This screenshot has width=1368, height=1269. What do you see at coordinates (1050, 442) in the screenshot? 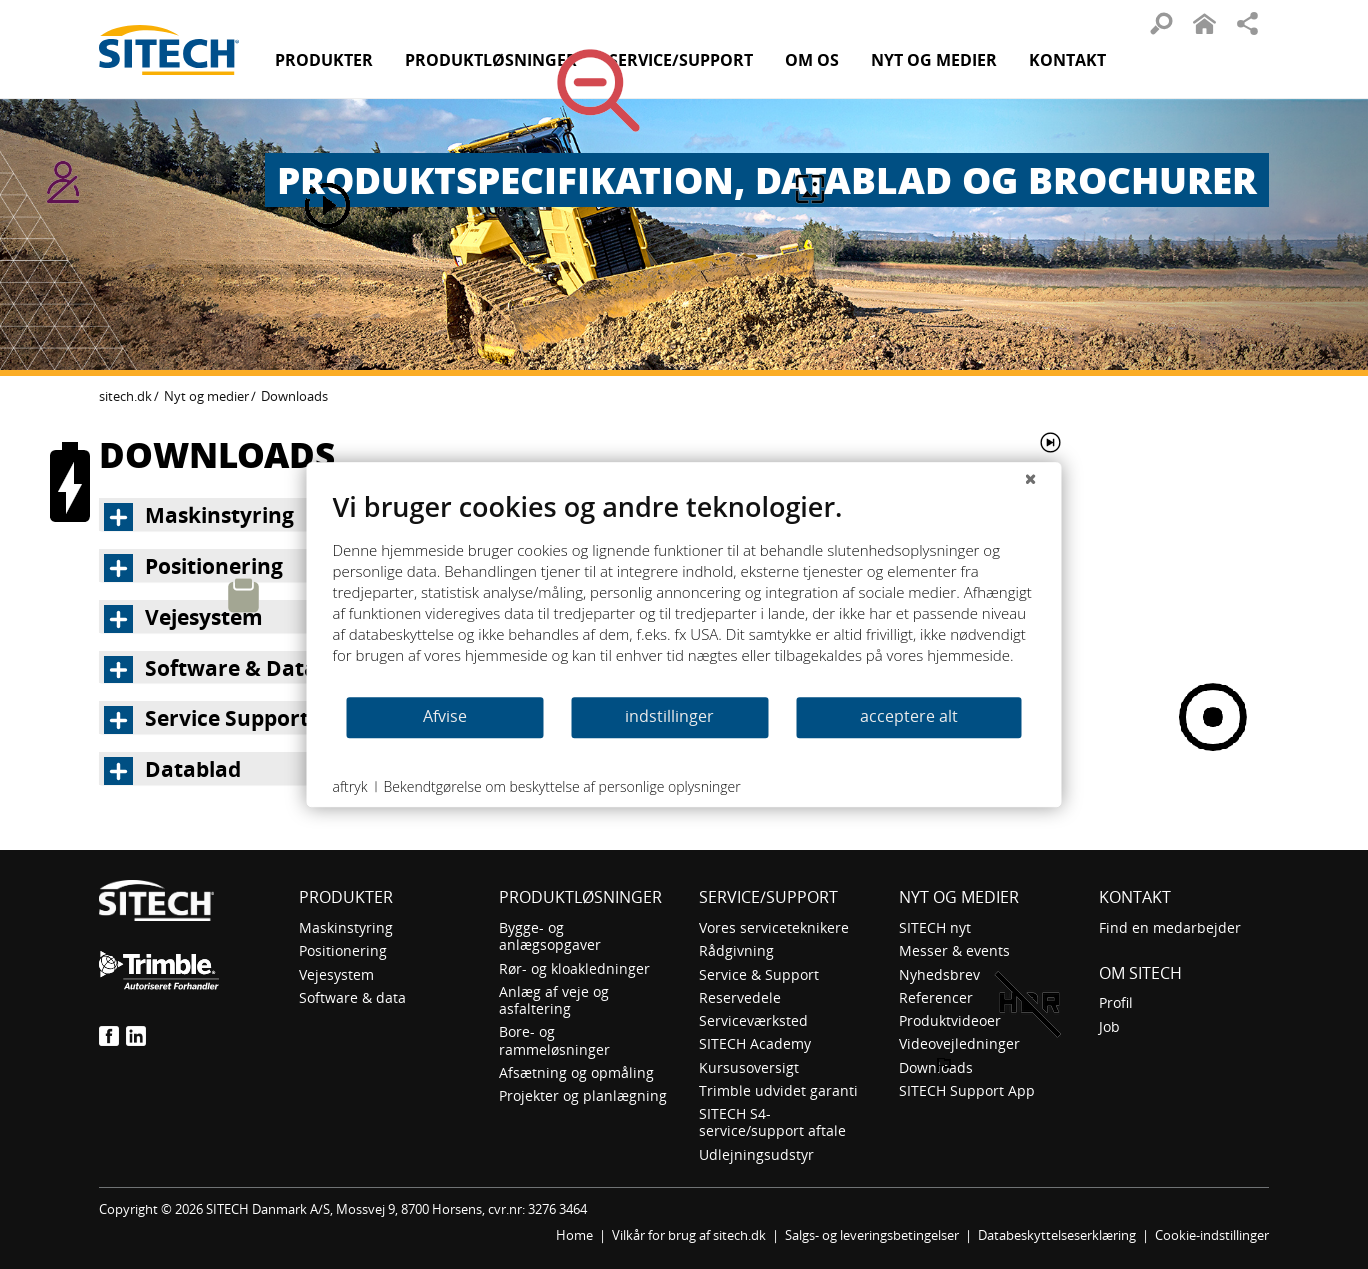
I see `skip to the next track` at bounding box center [1050, 442].